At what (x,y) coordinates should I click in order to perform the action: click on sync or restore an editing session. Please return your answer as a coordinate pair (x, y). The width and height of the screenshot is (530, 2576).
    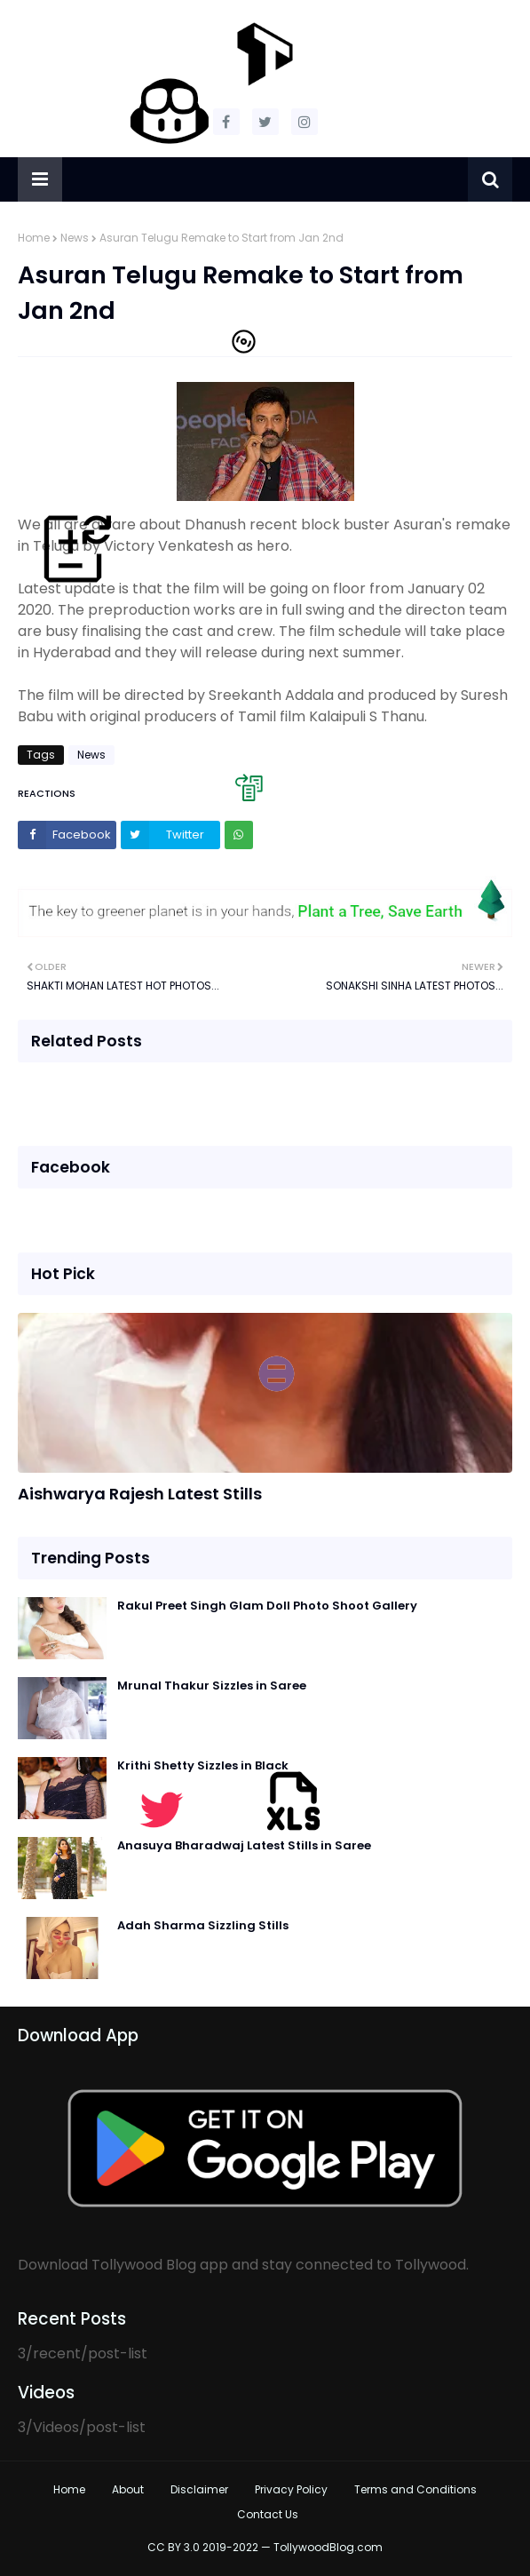
    Looking at the image, I should click on (73, 549).